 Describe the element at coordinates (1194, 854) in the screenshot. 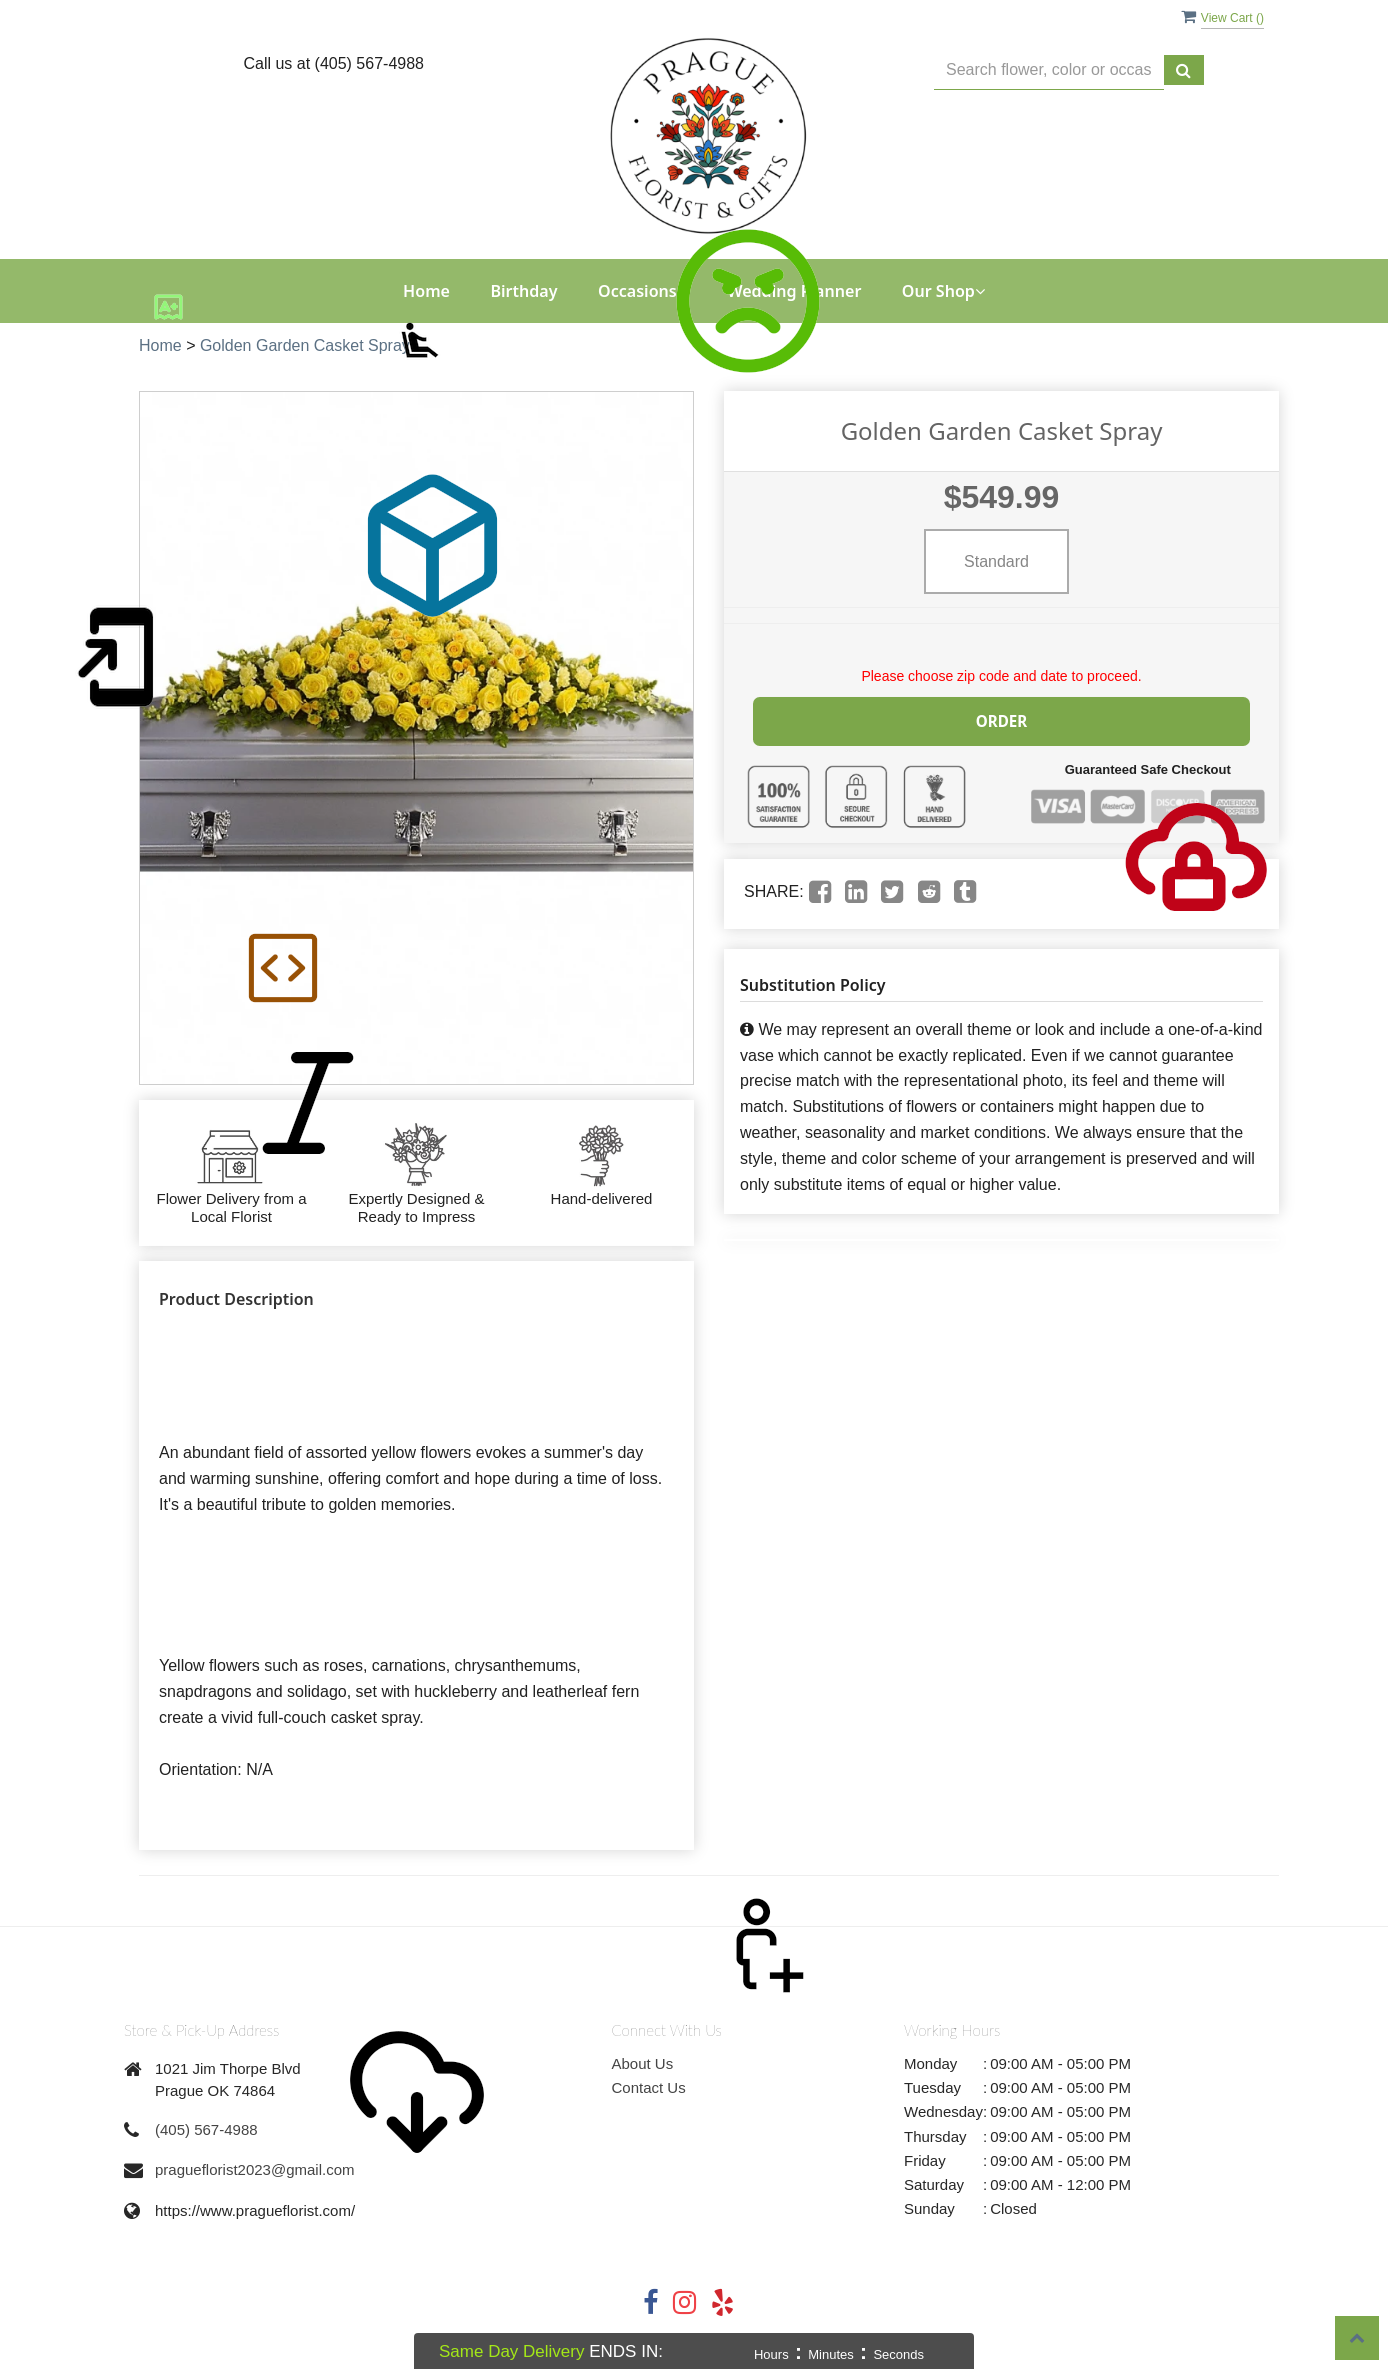

I see `secure cloud storage` at that location.